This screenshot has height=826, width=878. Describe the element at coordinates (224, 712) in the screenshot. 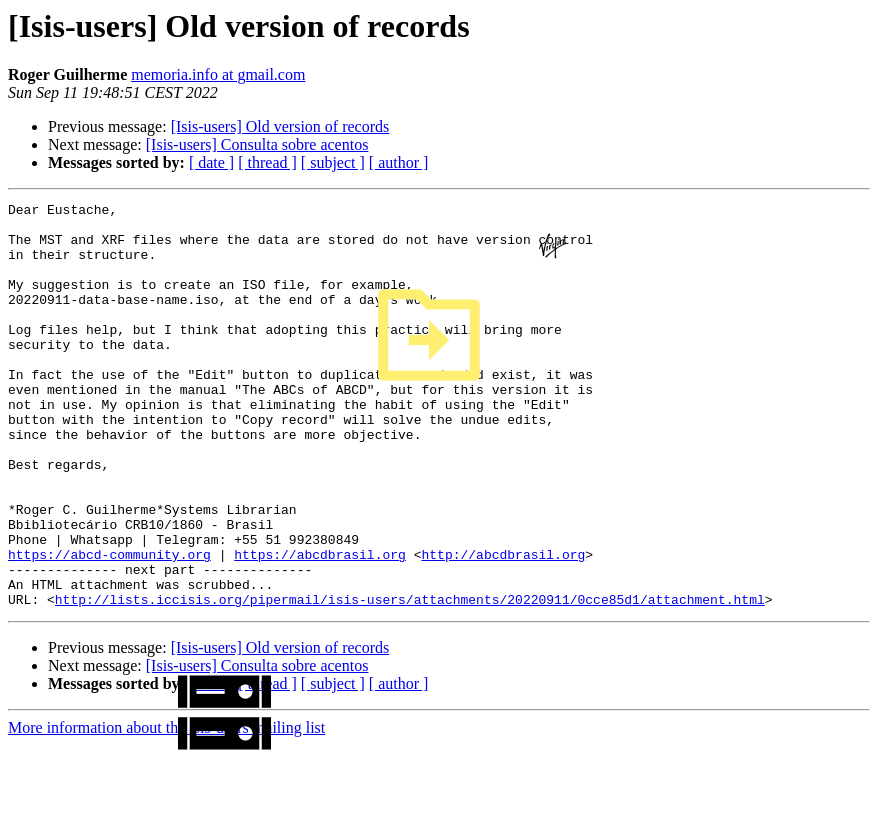

I see `google cloud storage service logo` at that location.